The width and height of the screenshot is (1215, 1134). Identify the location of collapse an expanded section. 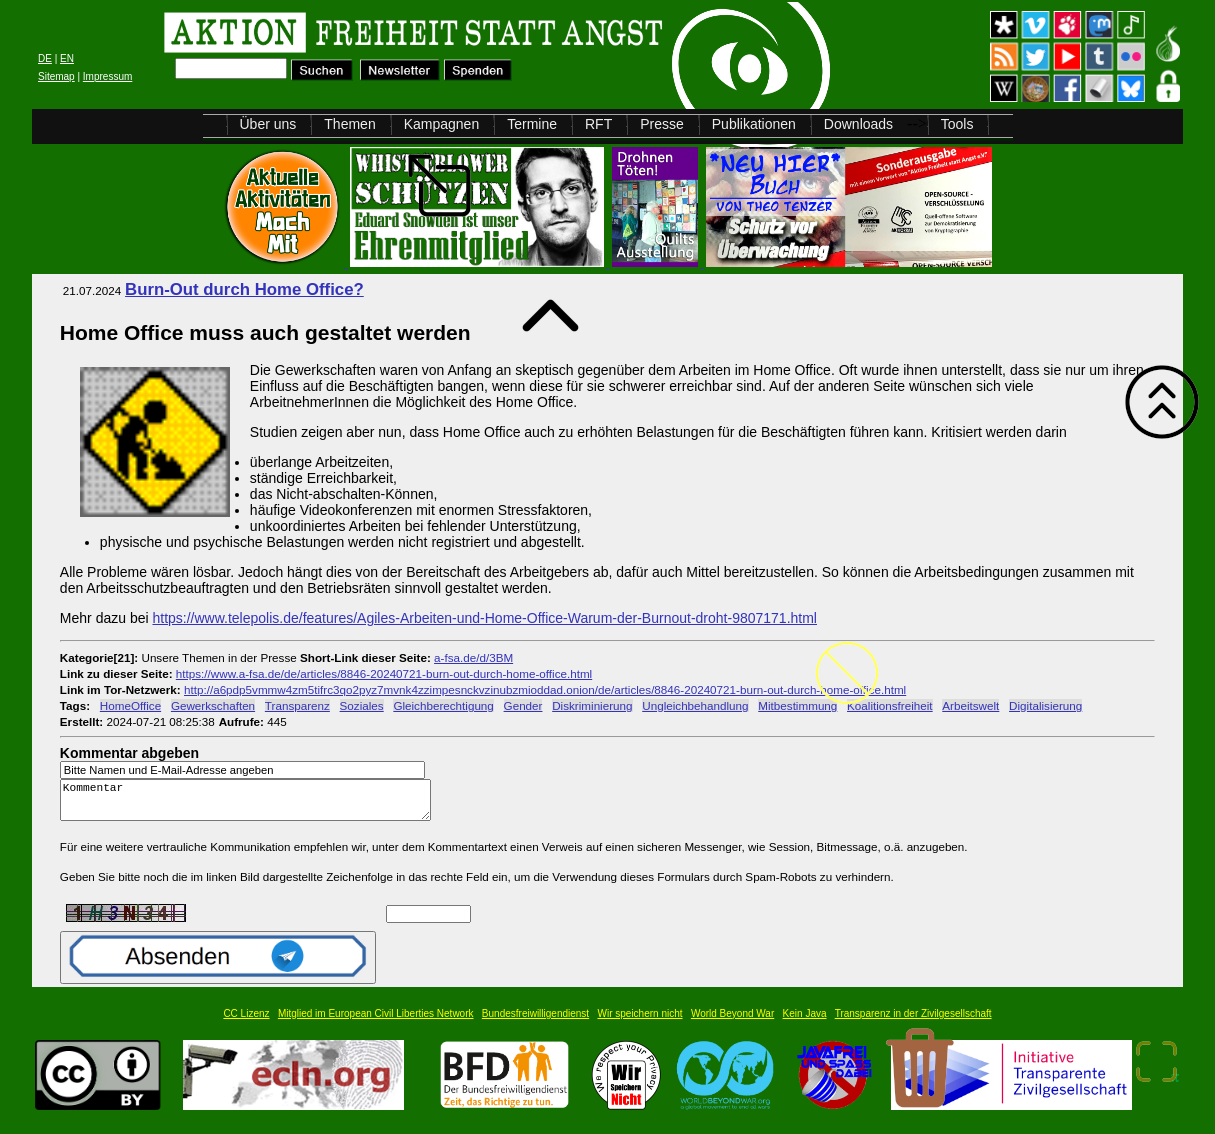
(550, 315).